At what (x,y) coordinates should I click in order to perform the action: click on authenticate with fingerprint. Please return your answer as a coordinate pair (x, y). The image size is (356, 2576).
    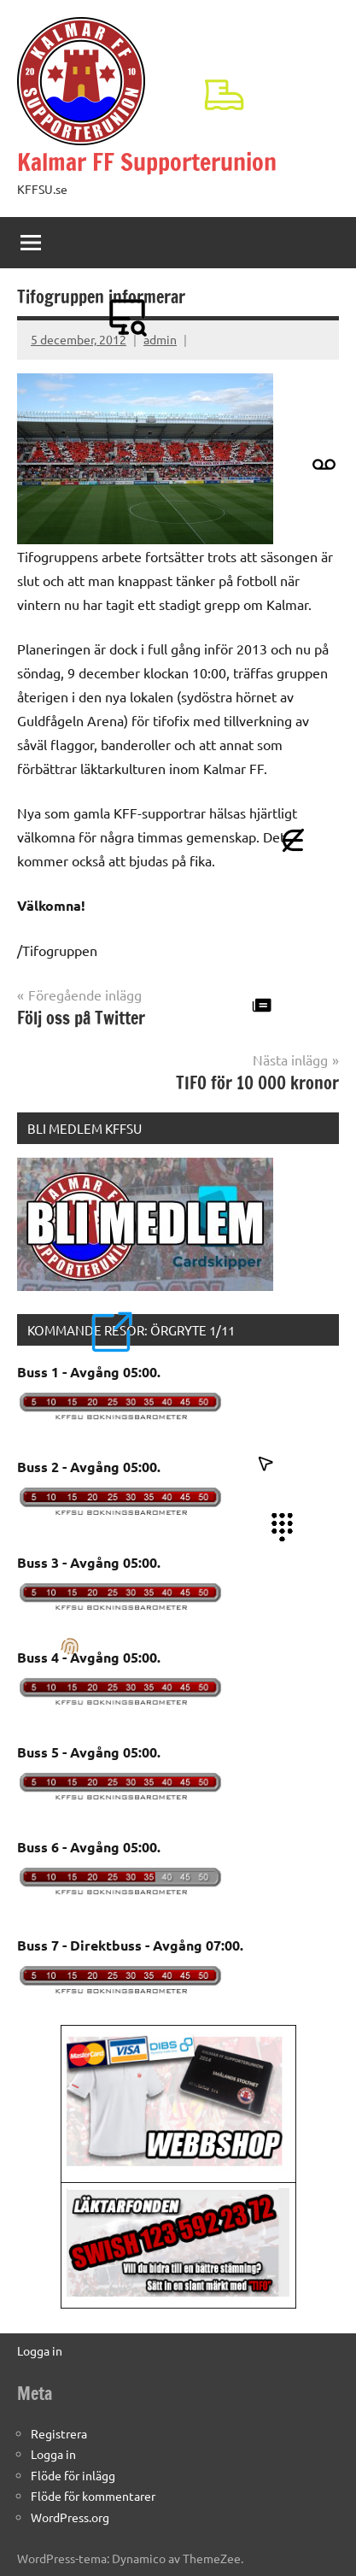
    Looking at the image, I should click on (70, 1646).